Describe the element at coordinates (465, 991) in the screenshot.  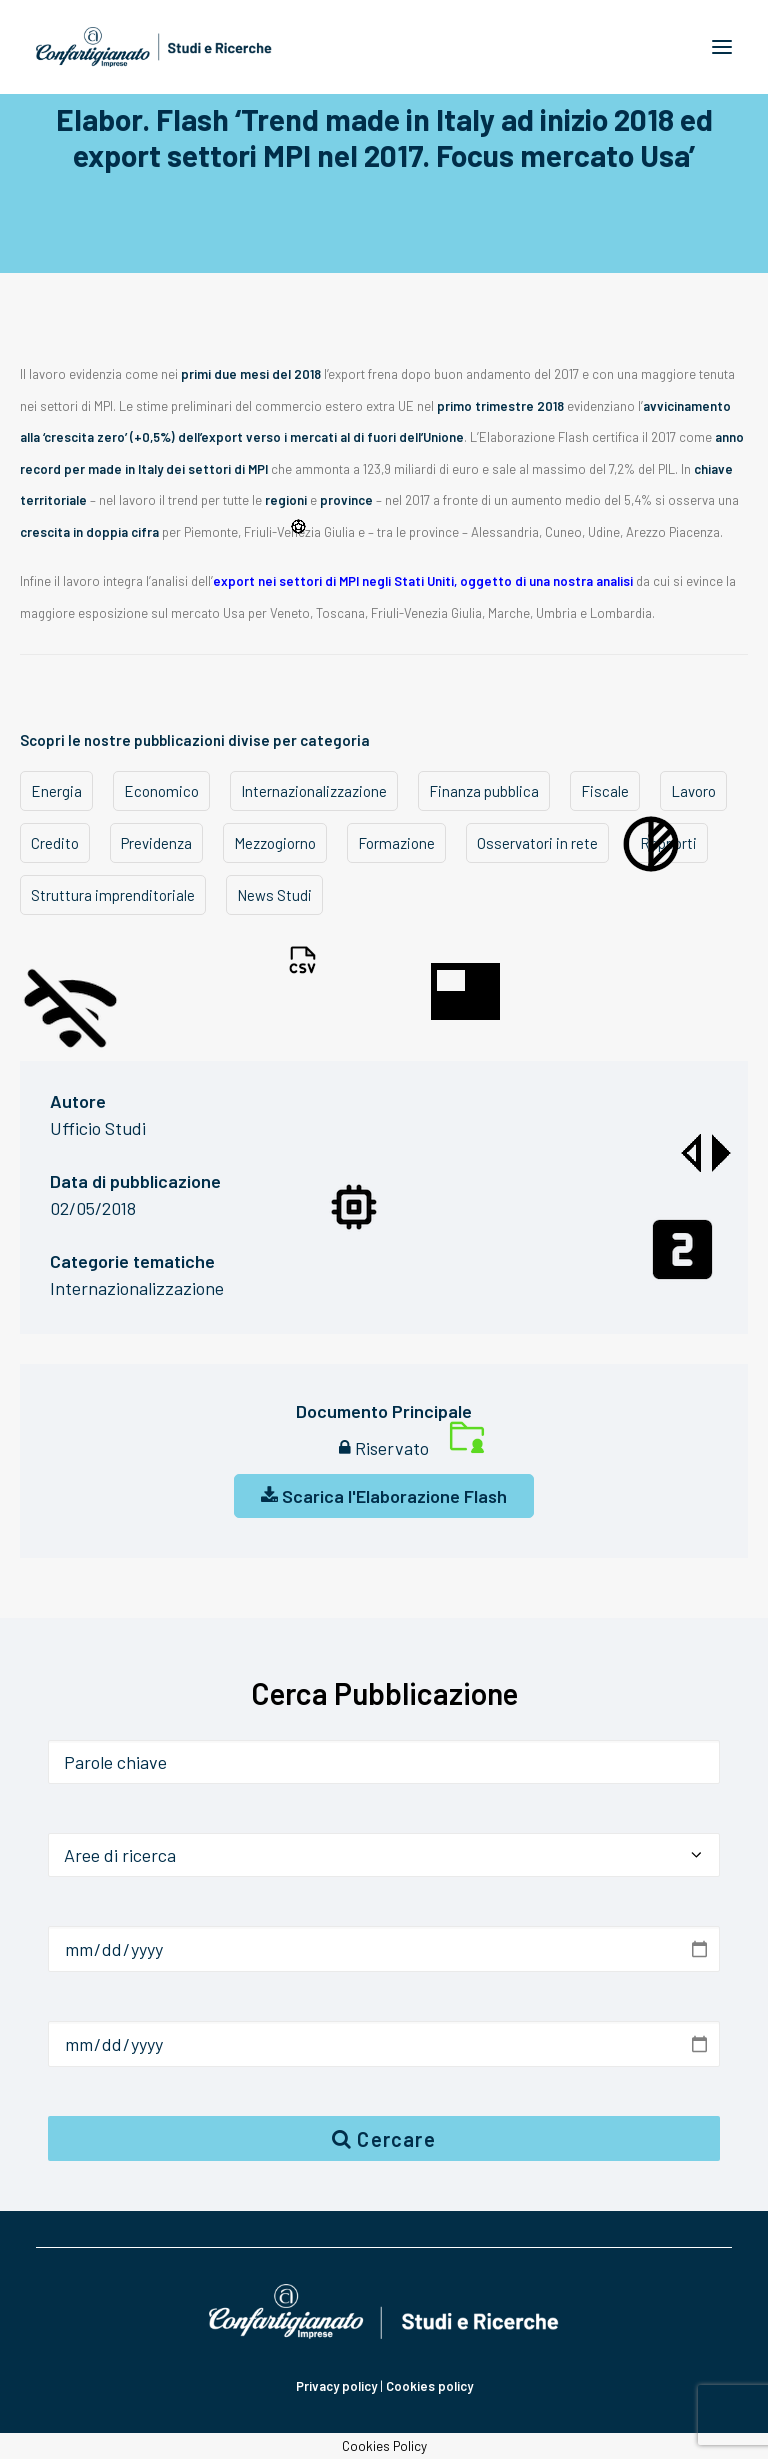
I see `view featured video content` at that location.